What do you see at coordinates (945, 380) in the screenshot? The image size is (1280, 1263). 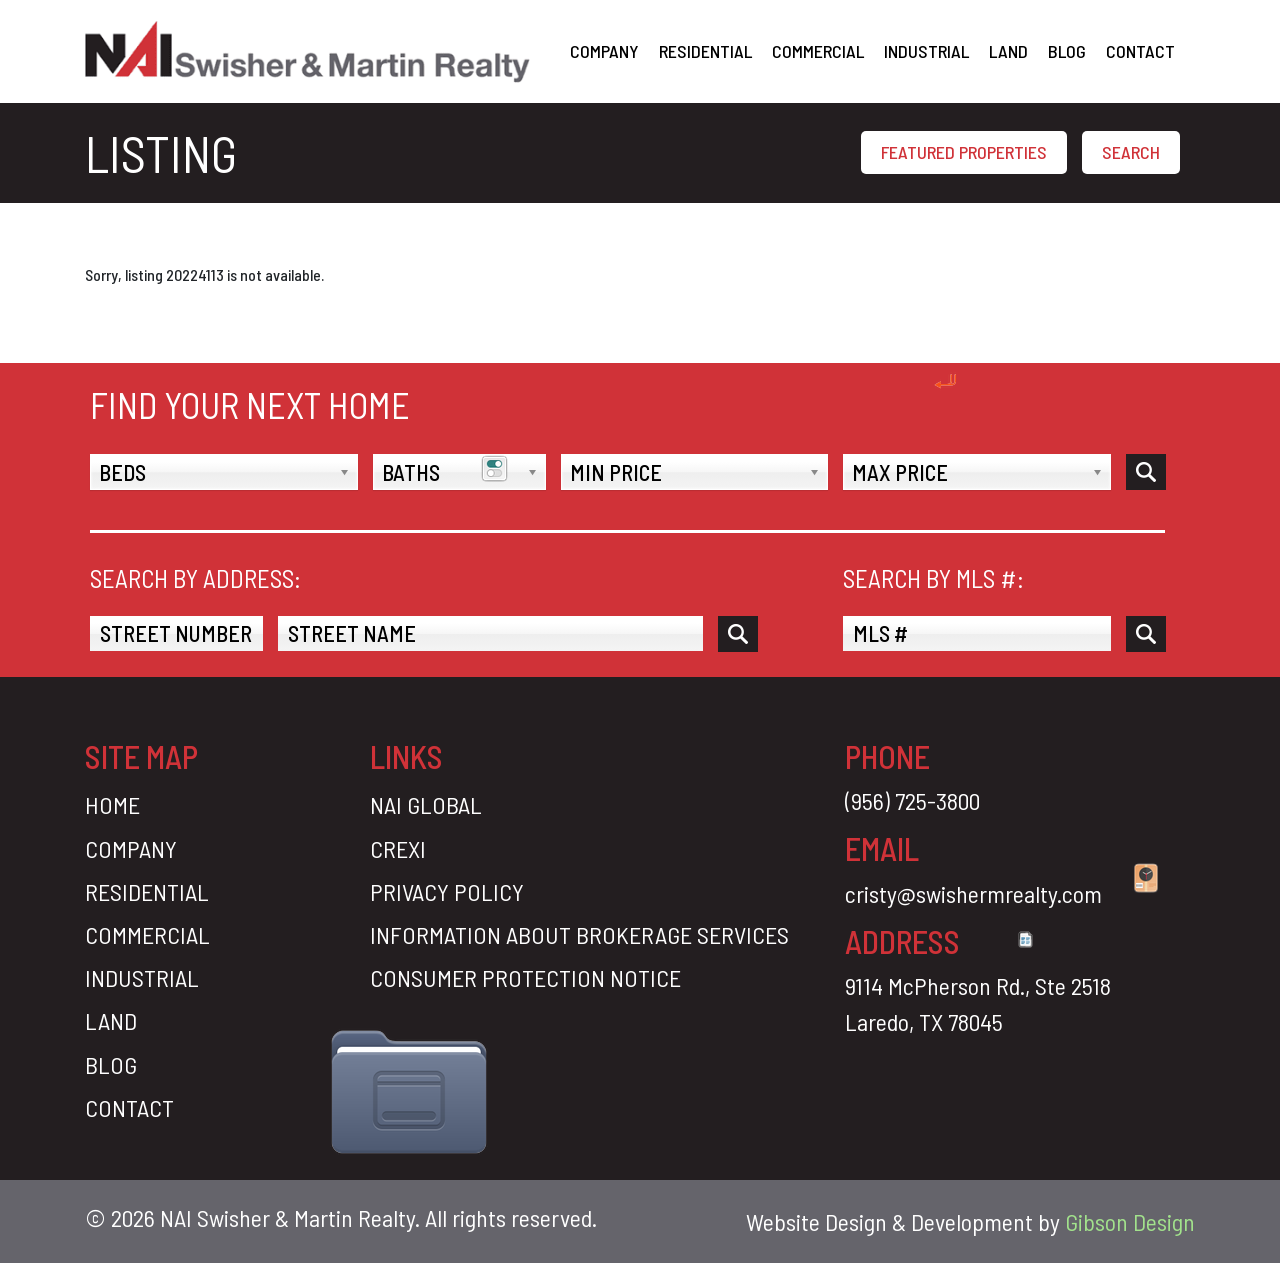 I see `reply to all recipients of an email` at bounding box center [945, 380].